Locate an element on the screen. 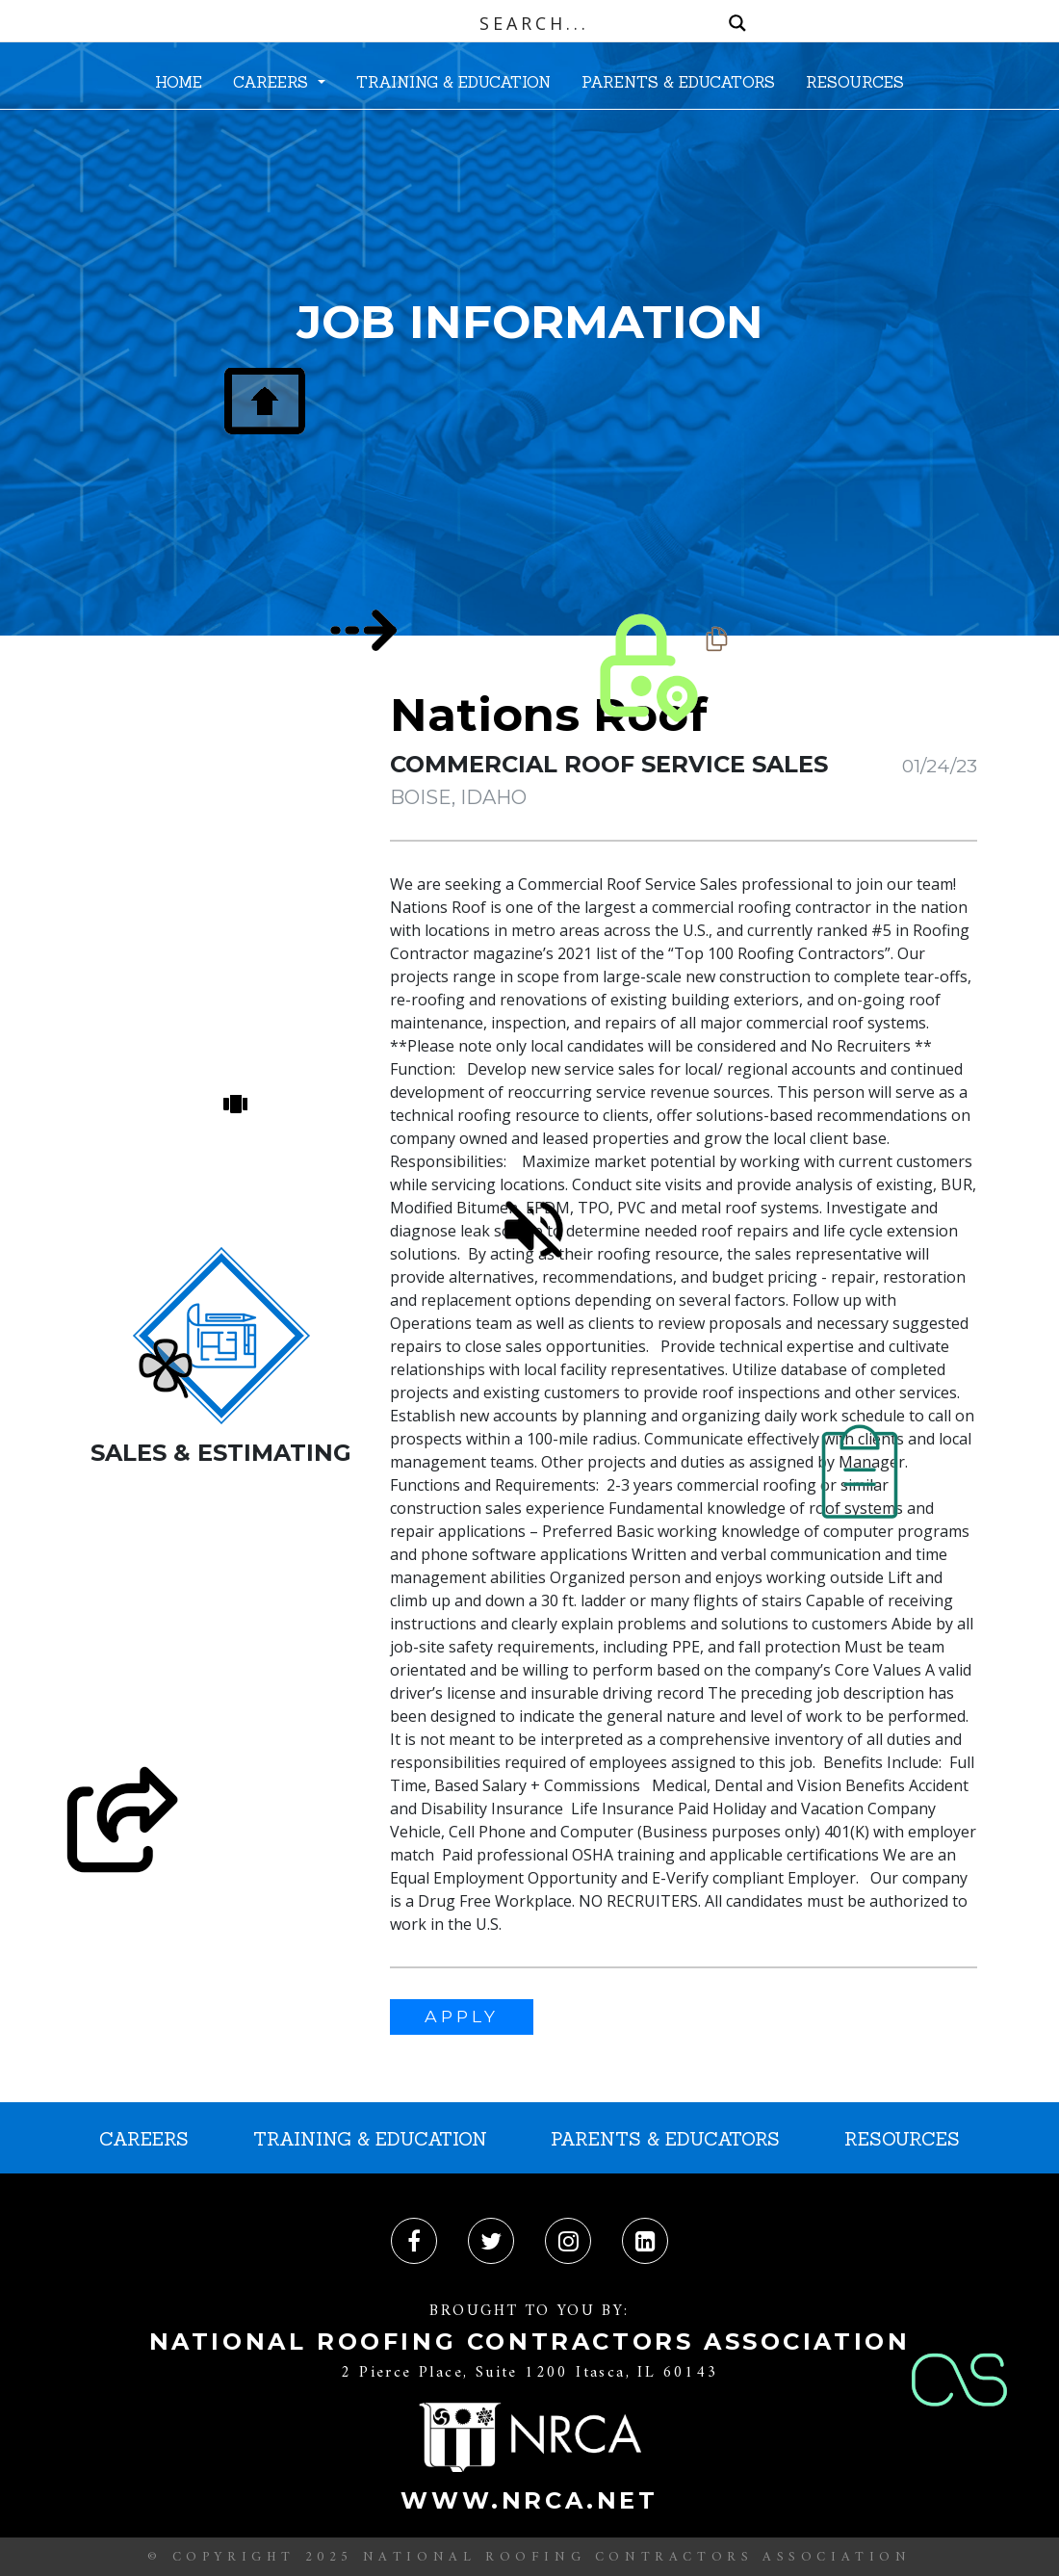 The width and height of the screenshot is (1059, 2576). mute audio or sound is located at coordinates (533, 1229).